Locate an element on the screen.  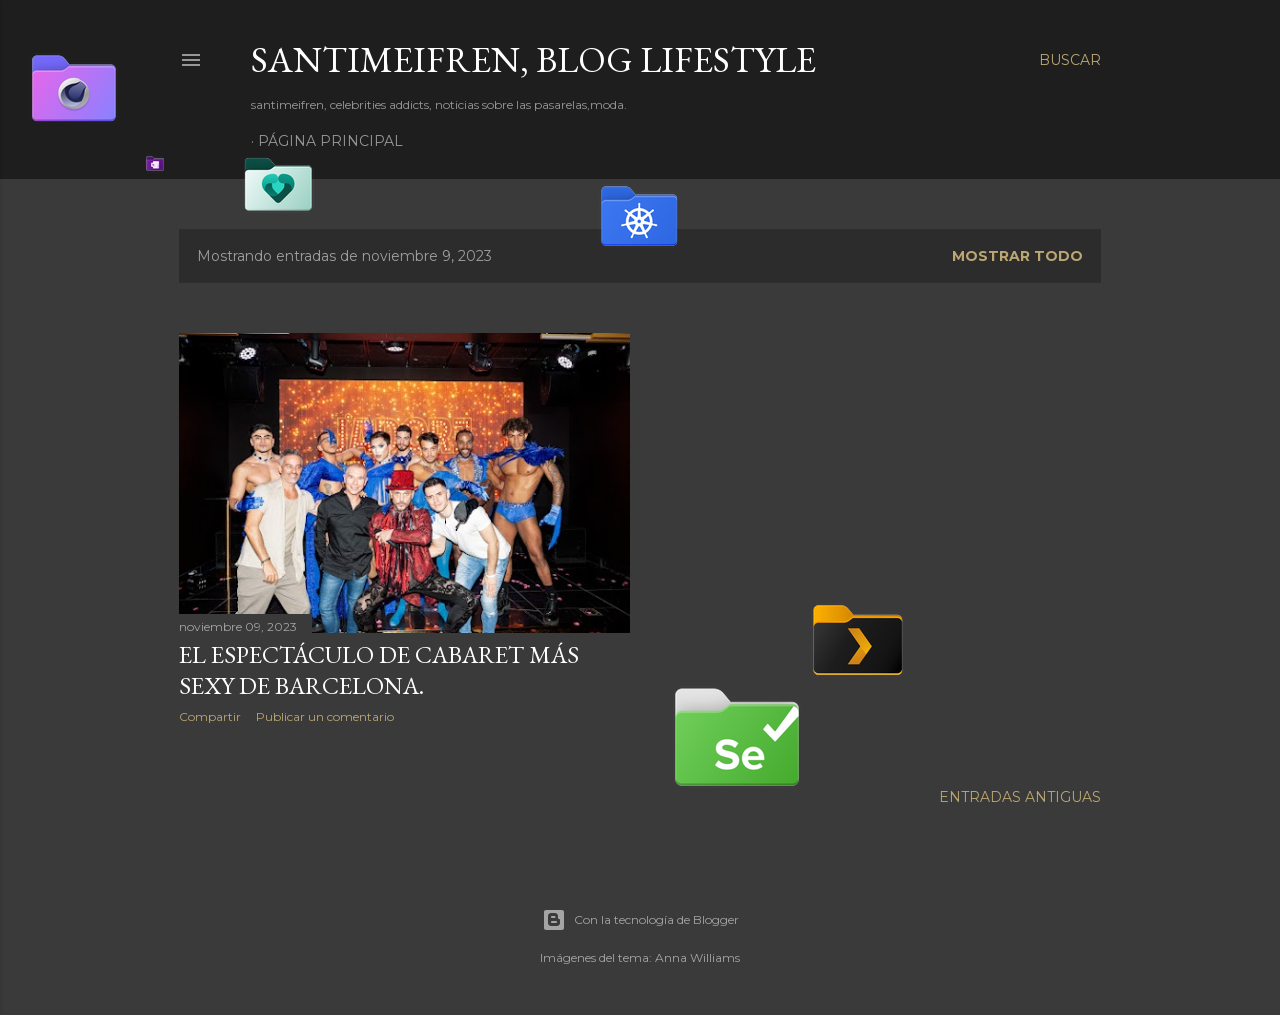
folder containing selenium test automation files is located at coordinates (736, 740).